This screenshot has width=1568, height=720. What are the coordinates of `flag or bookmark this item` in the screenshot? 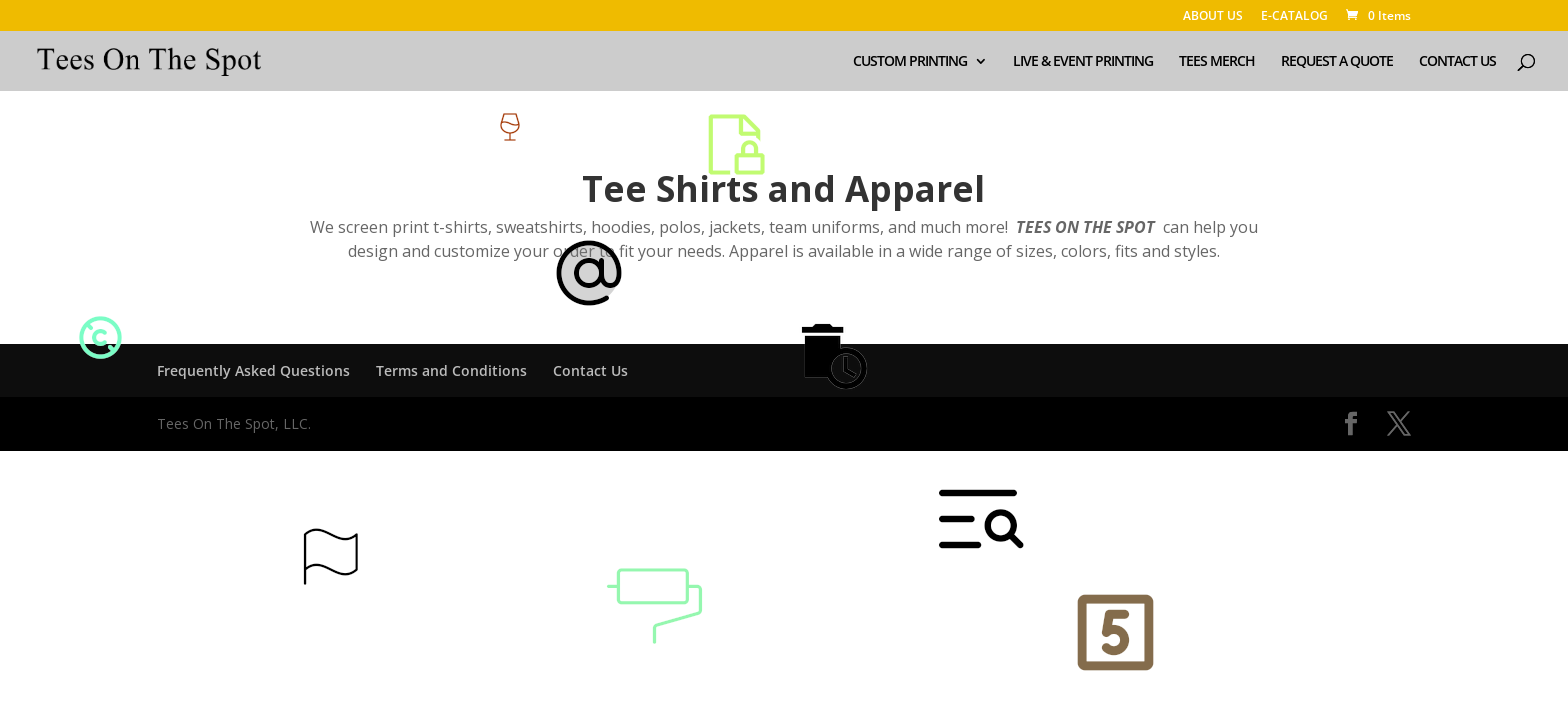 It's located at (328, 555).